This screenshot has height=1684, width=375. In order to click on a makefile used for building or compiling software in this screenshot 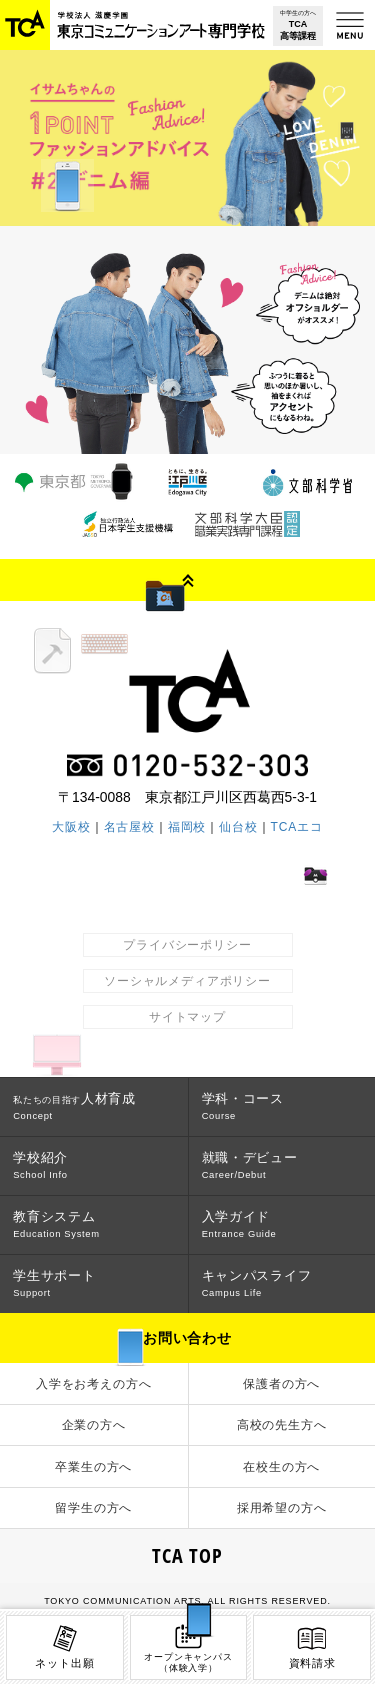, I will do `click(52, 650)`.